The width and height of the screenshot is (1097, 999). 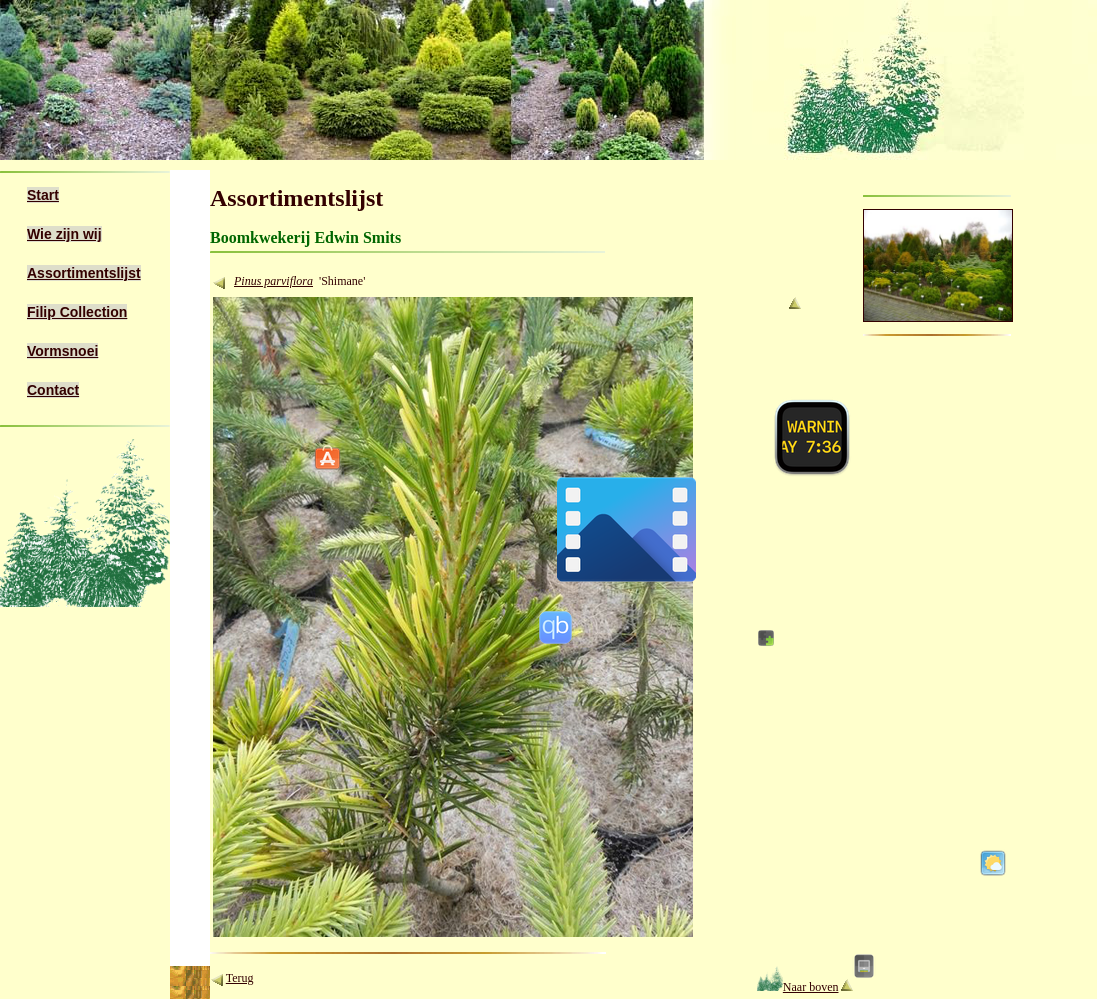 I want to click on open qbittorrent torrent client, so click(x=555, y=627).